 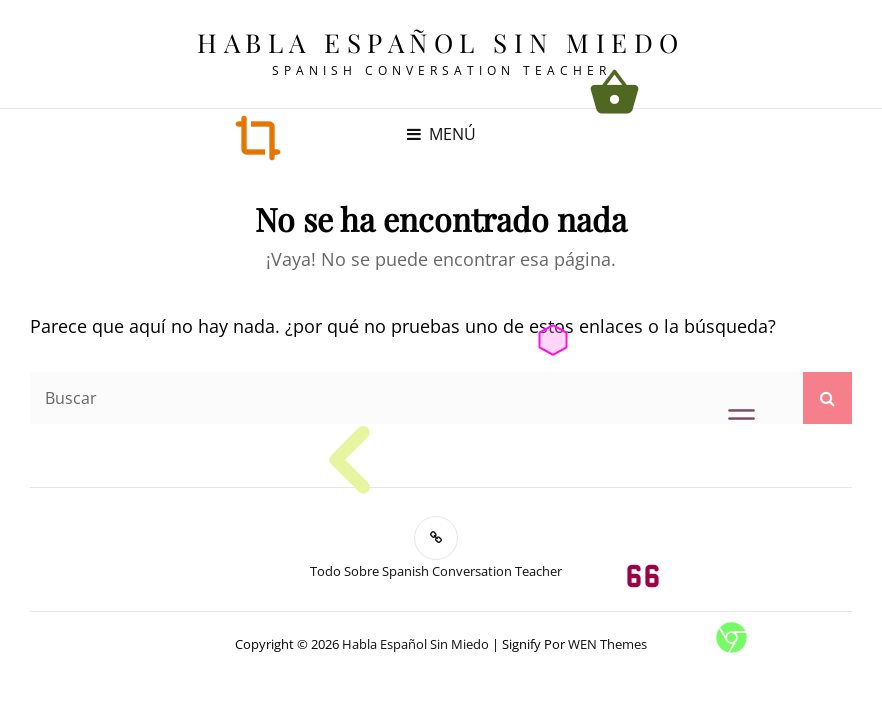 What do you see at coordinates (258, 138) in the screenshot?
I see `crop or trim an image` at bounding box center [258, 138].